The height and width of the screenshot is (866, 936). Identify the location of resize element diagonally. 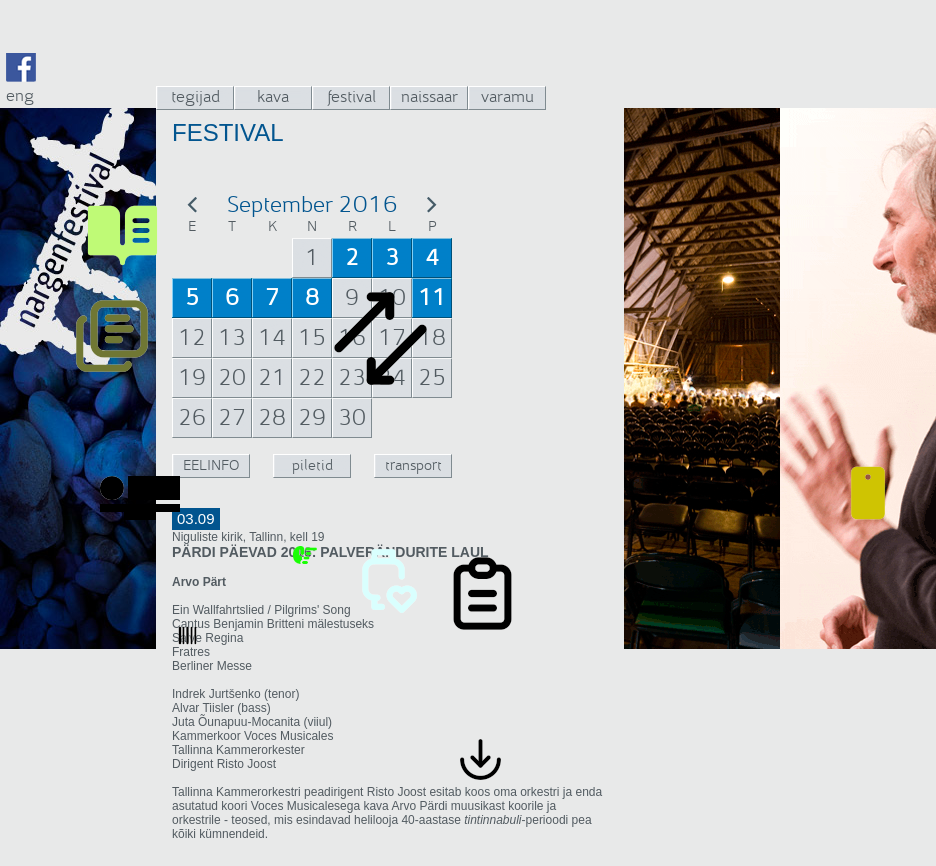
(380, 338).